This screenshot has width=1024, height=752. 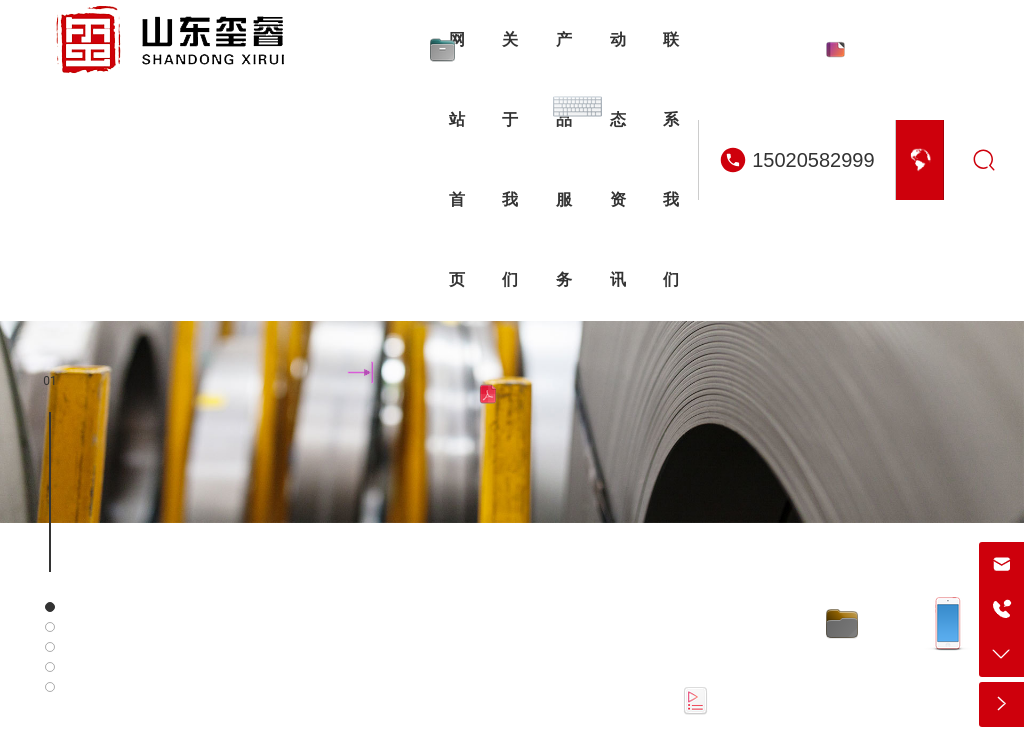 What do you see at coordinates (360, 372) in the screenshot?
I see `go to the last item or page` at bounding box center [360, 372].